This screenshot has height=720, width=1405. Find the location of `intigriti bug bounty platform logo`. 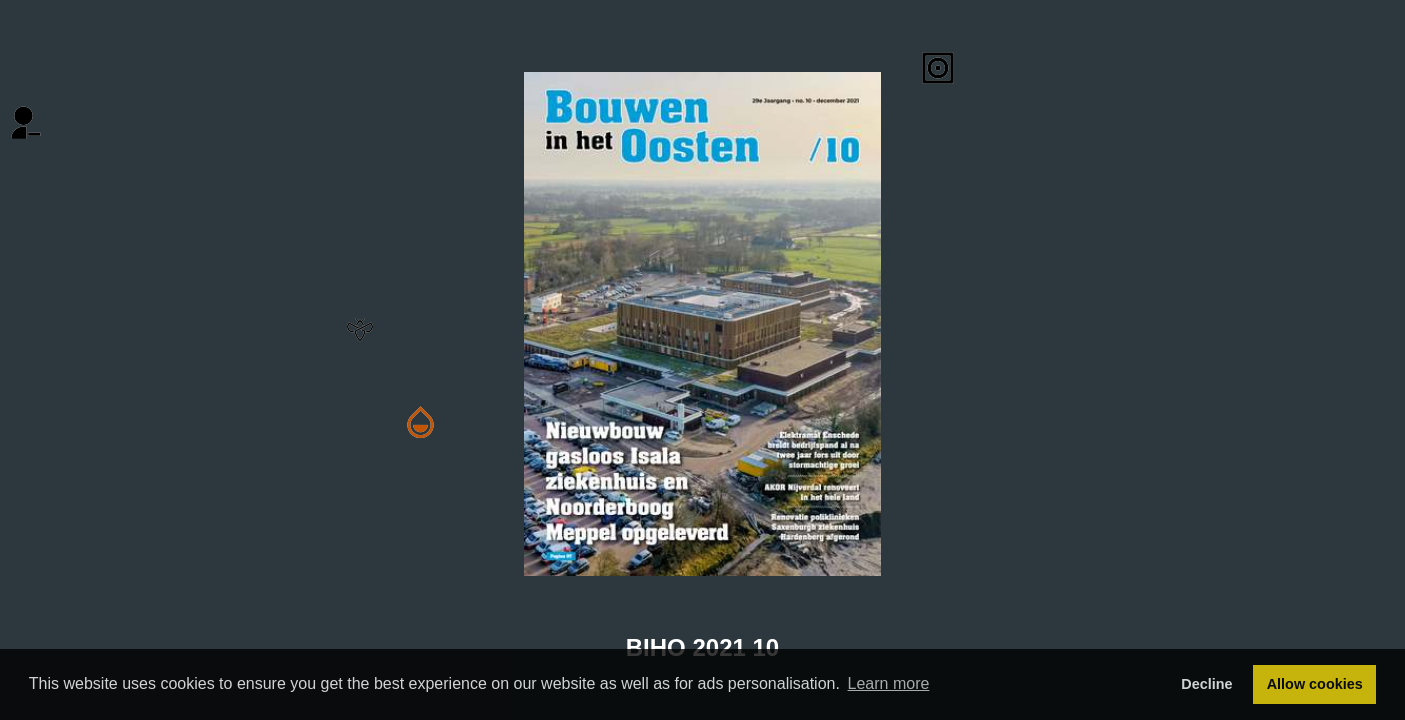

intigriti bug bounty platform logo is located at coordinates (360, 330).